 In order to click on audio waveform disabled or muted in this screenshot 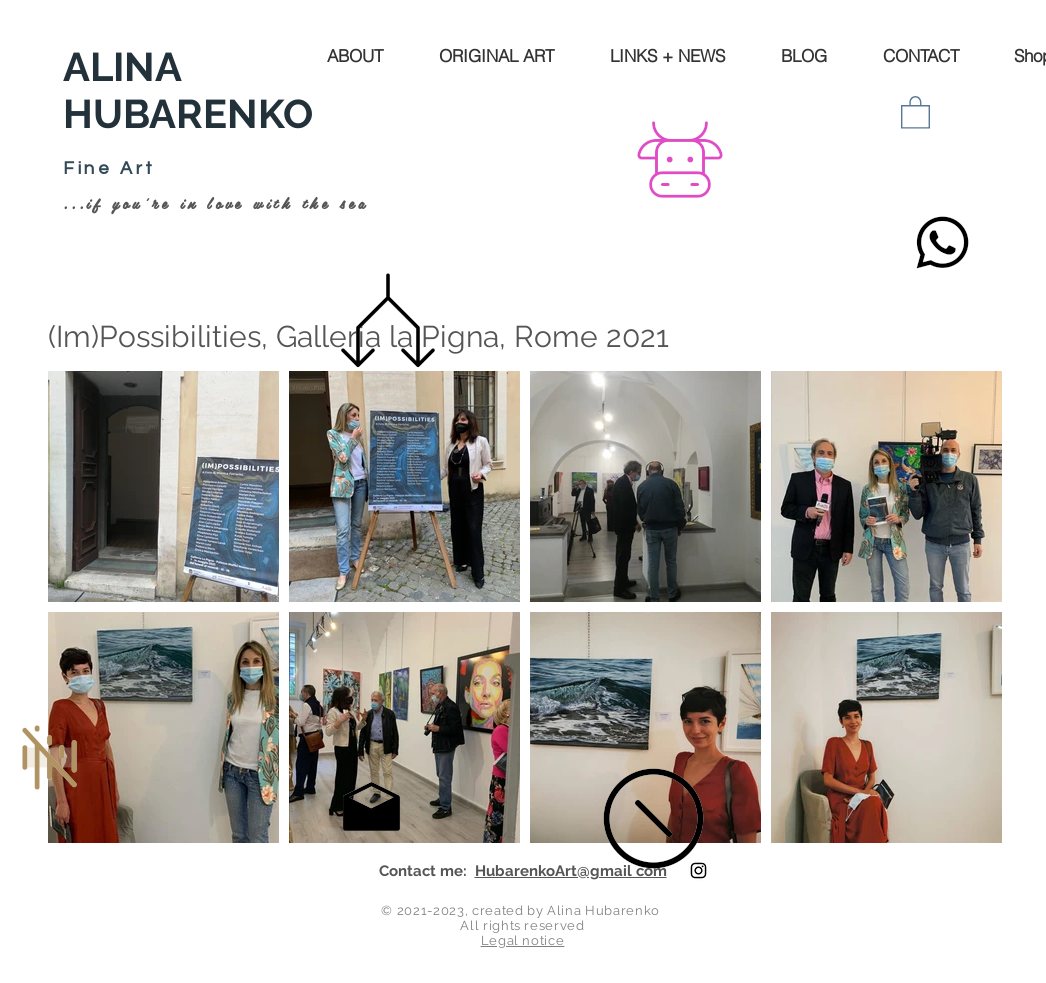, I will do `click(49, 757)`.